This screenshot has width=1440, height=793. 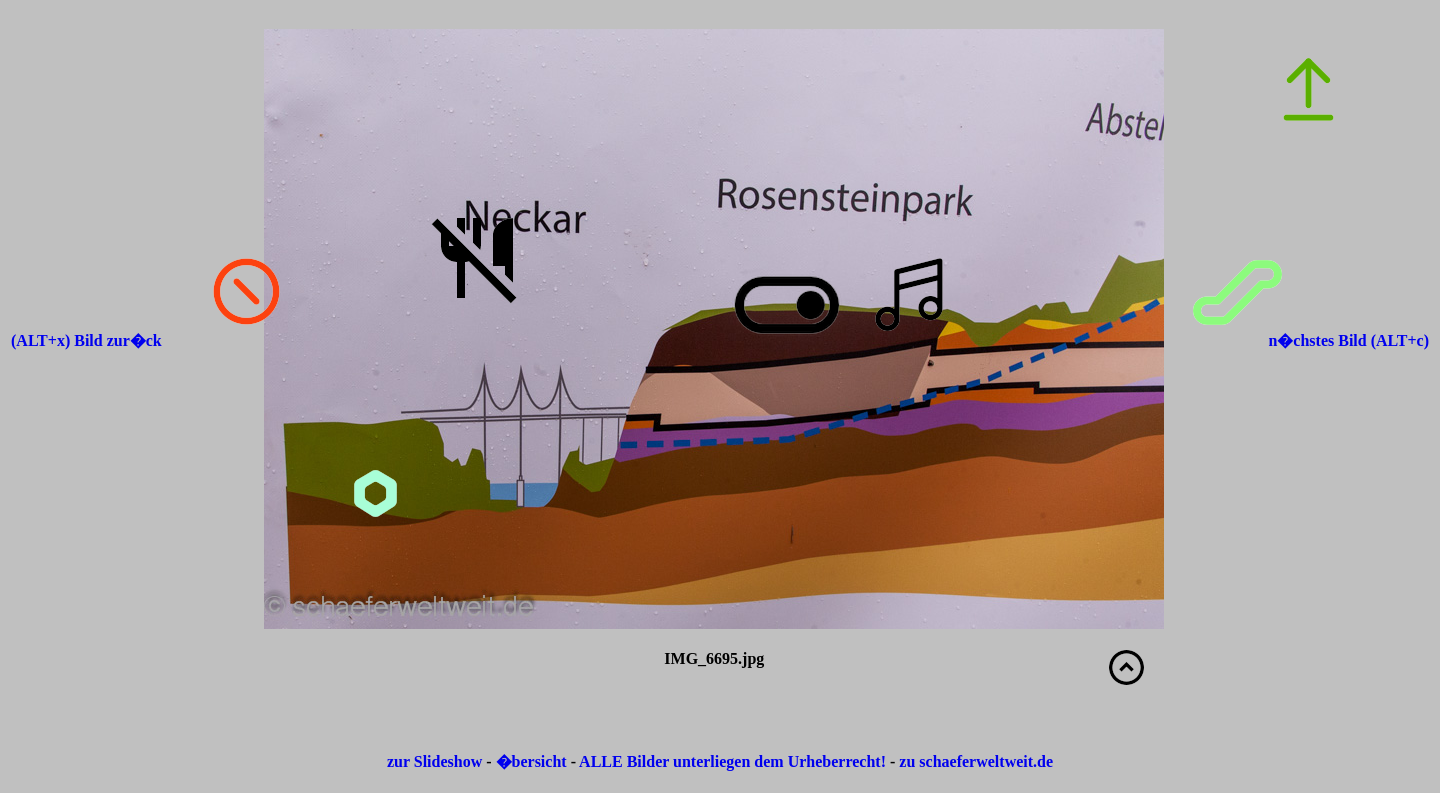 What do you see at coordinates (1126, 667) in the screenshot?
I see `scroll up or return to top of page` at bounding box center [1126, 667].